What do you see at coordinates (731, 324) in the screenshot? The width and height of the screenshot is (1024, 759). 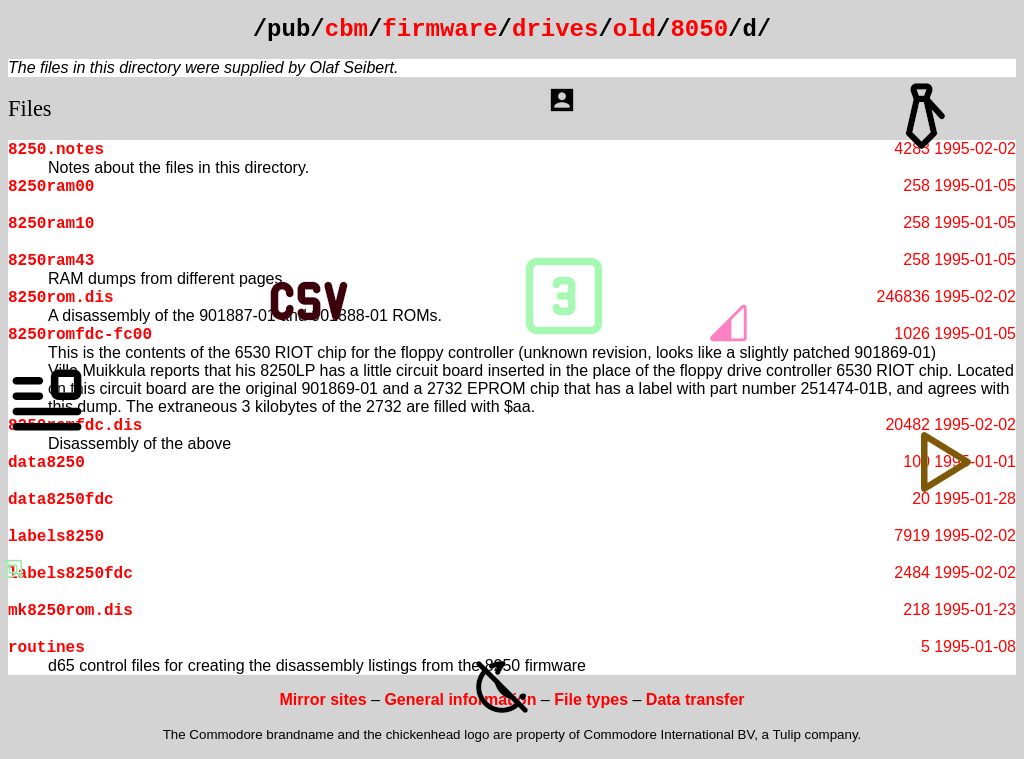 I see `indicates medium cellular signal strength` at bounding box center [731, 324].